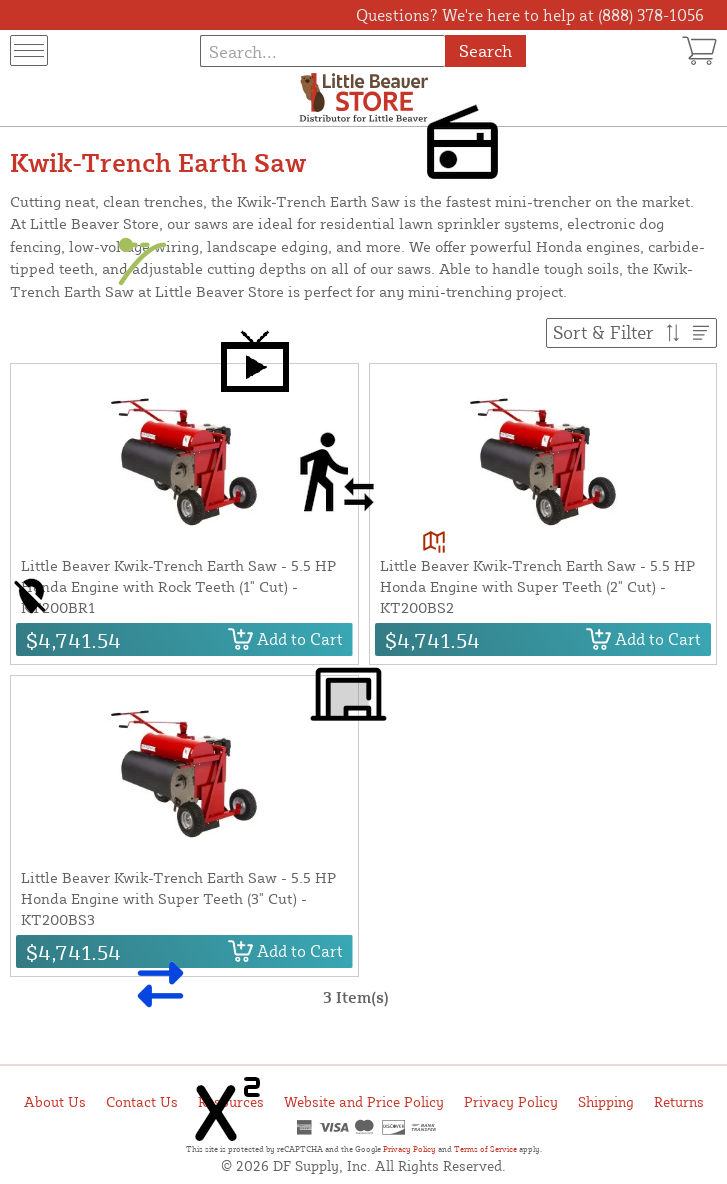 Image resolution: width=727 pixels, height=1184 pixels. Describe the element at coordinates (142, 261) in the screenshot. I see `adjust animation easing curve` at that location.